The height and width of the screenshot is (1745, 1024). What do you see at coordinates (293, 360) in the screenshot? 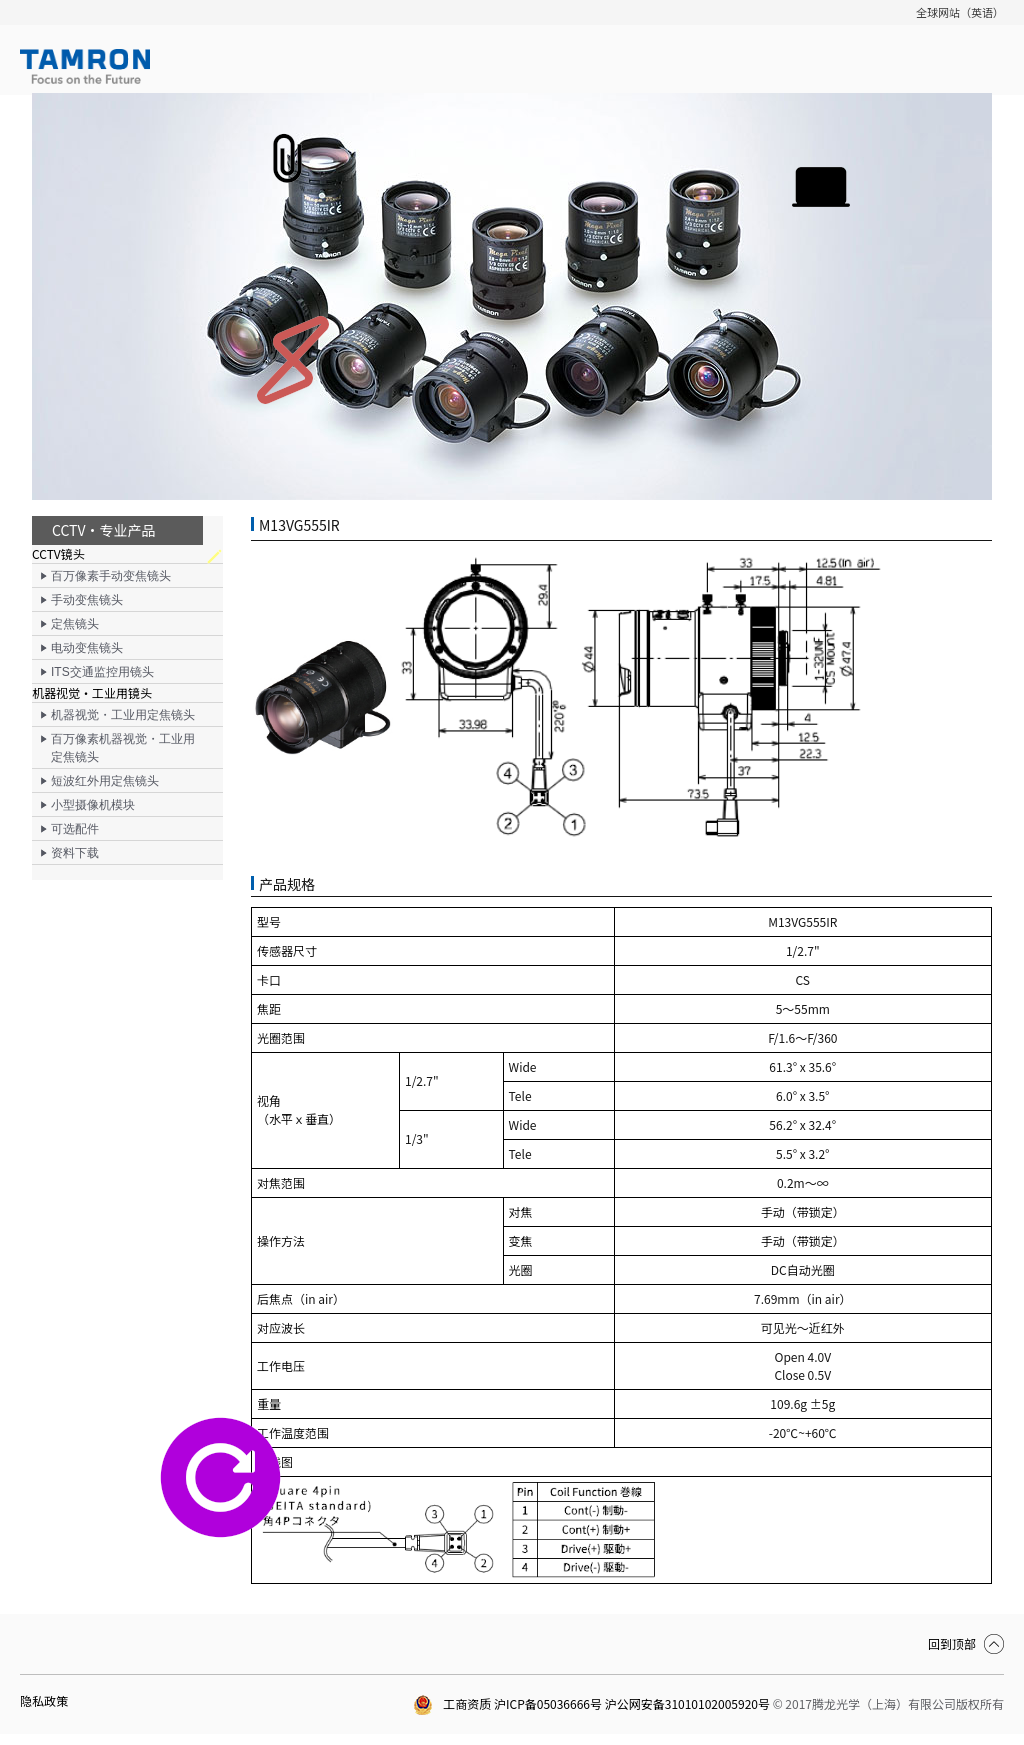
I see `access THORChain cryptocurrency services` at bounding box center [293, 360].